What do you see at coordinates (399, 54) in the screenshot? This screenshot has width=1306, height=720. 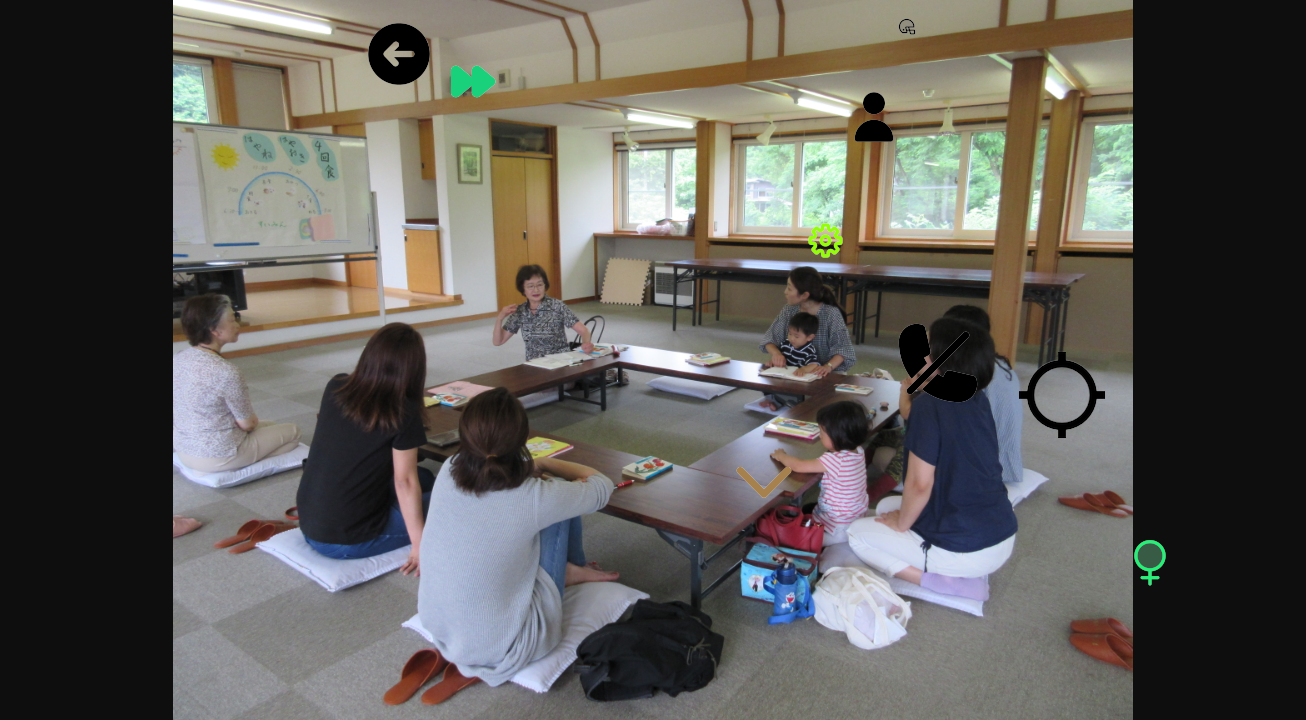 I see `go back to the previous screen` at bounding box center [399, 54].